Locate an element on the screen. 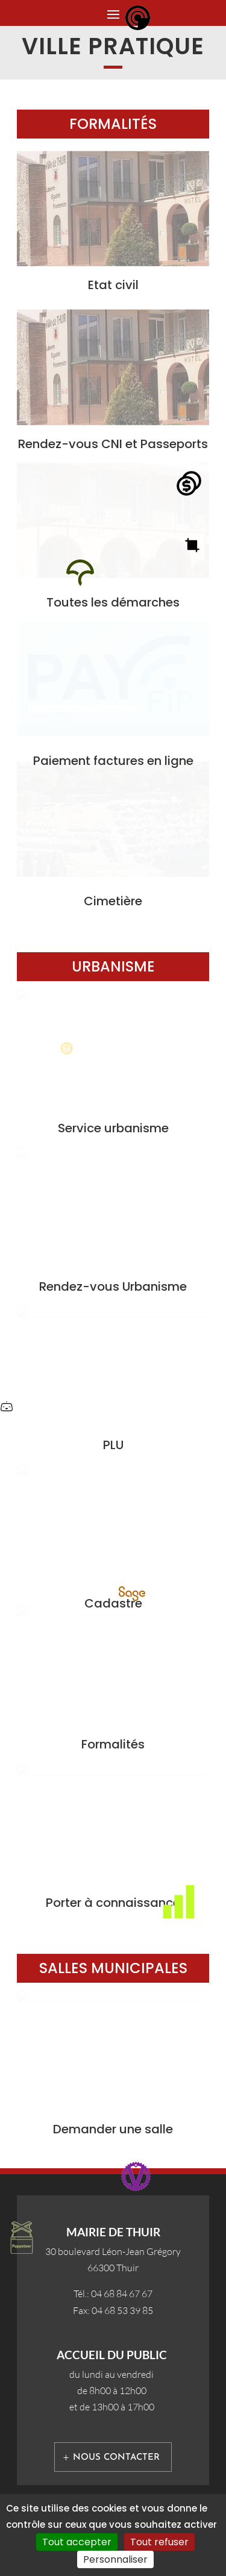  sage software logo is located at coordinates (132, 1594).